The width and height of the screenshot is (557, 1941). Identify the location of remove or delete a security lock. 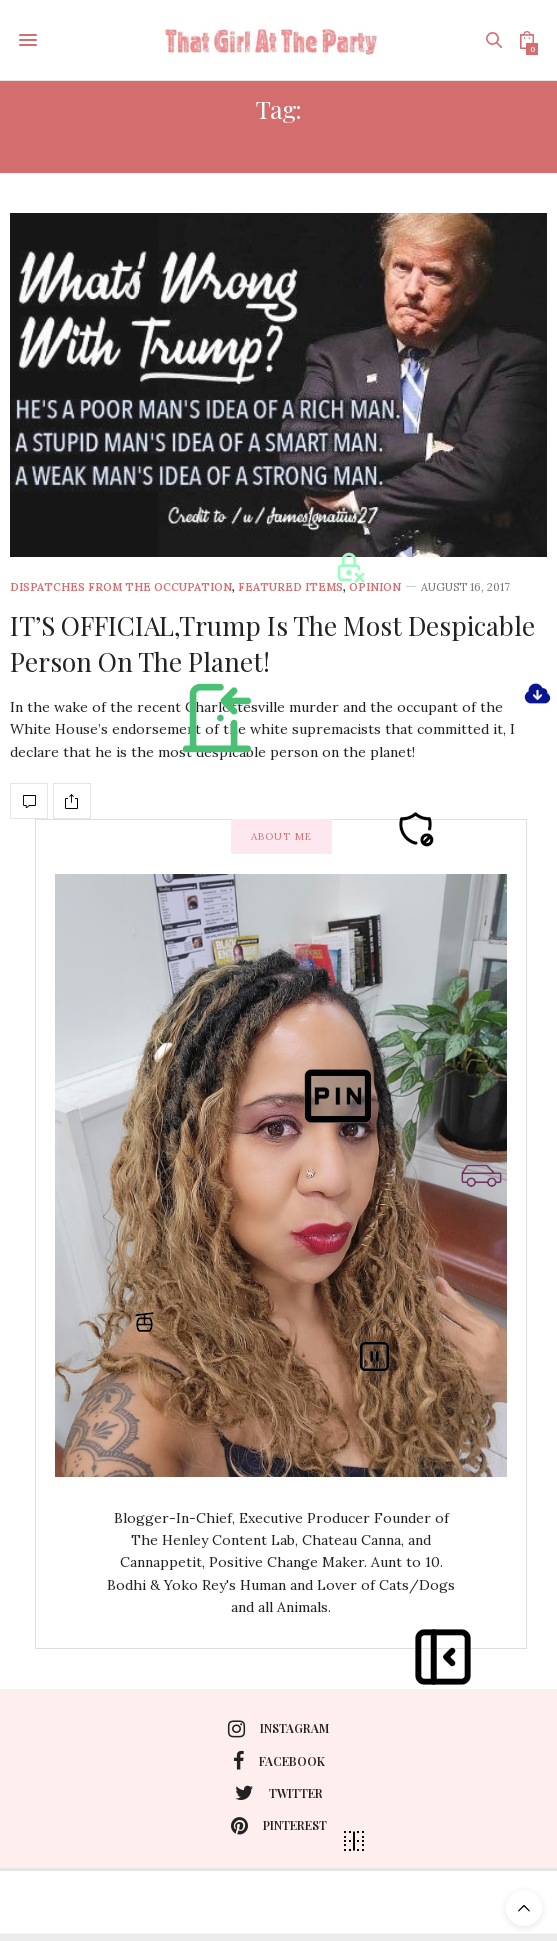
(349, 567).